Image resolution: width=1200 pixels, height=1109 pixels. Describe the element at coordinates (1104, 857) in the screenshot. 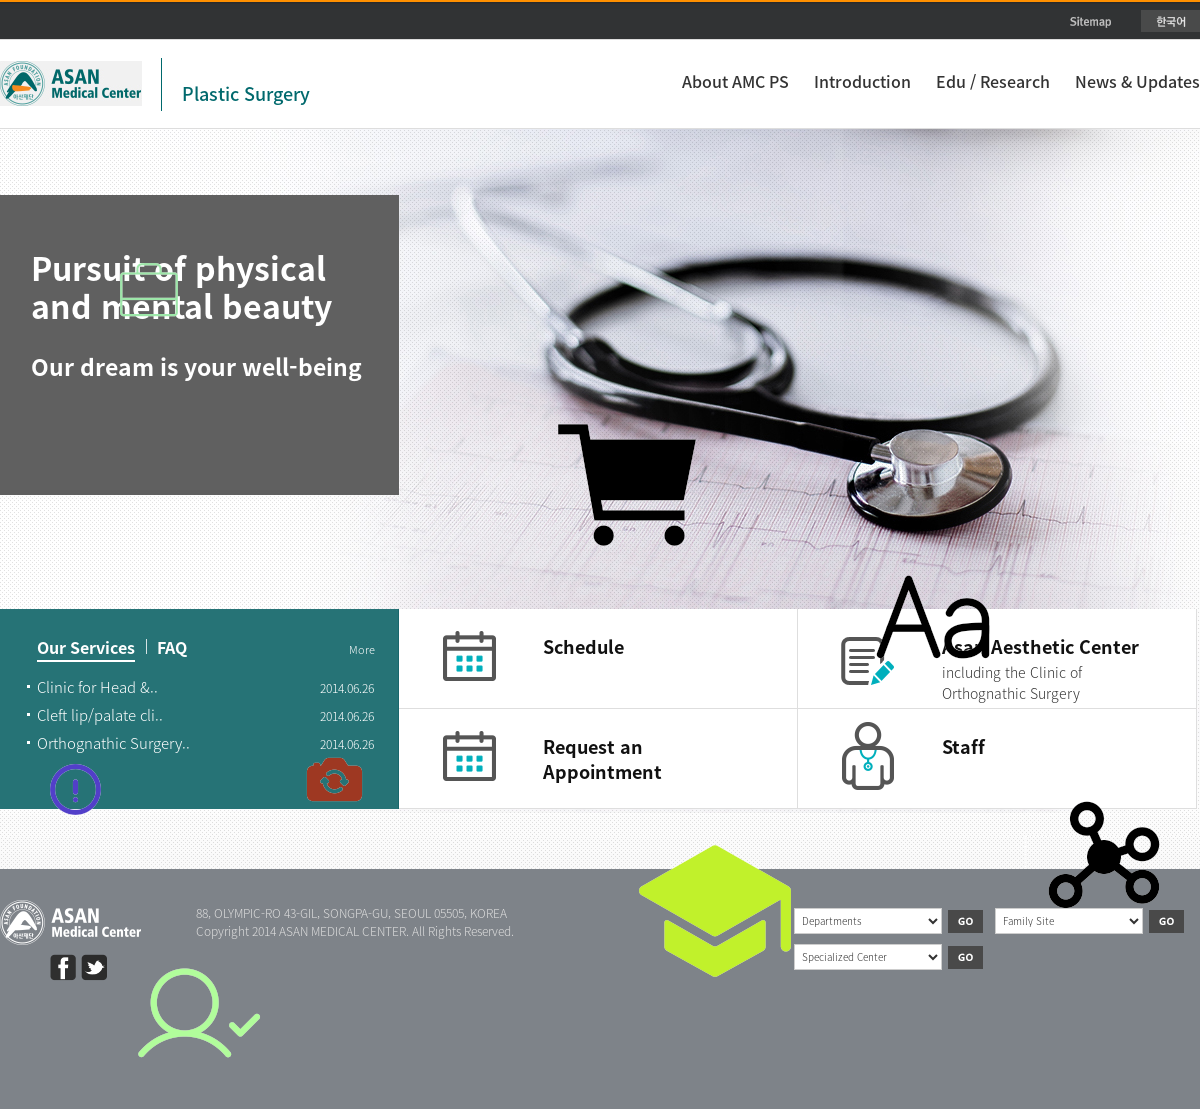

I see `view network connections or relationships` at that location.